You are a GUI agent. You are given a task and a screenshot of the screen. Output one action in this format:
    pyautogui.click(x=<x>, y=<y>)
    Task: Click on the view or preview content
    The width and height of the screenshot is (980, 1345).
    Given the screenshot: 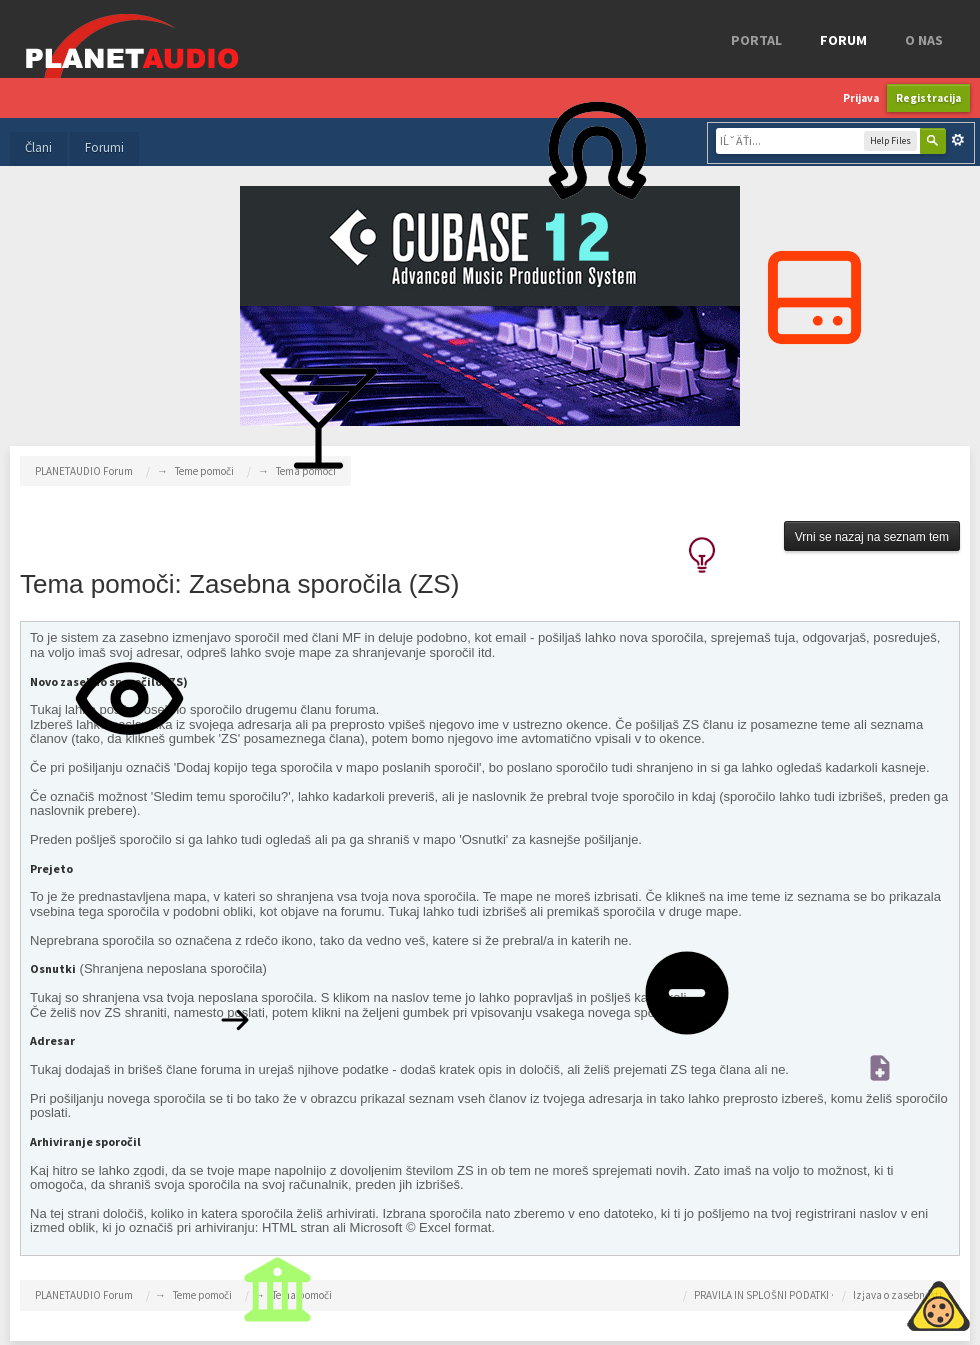 What is the action you would take?
    pyautogui.click(x=129, y=698)
    